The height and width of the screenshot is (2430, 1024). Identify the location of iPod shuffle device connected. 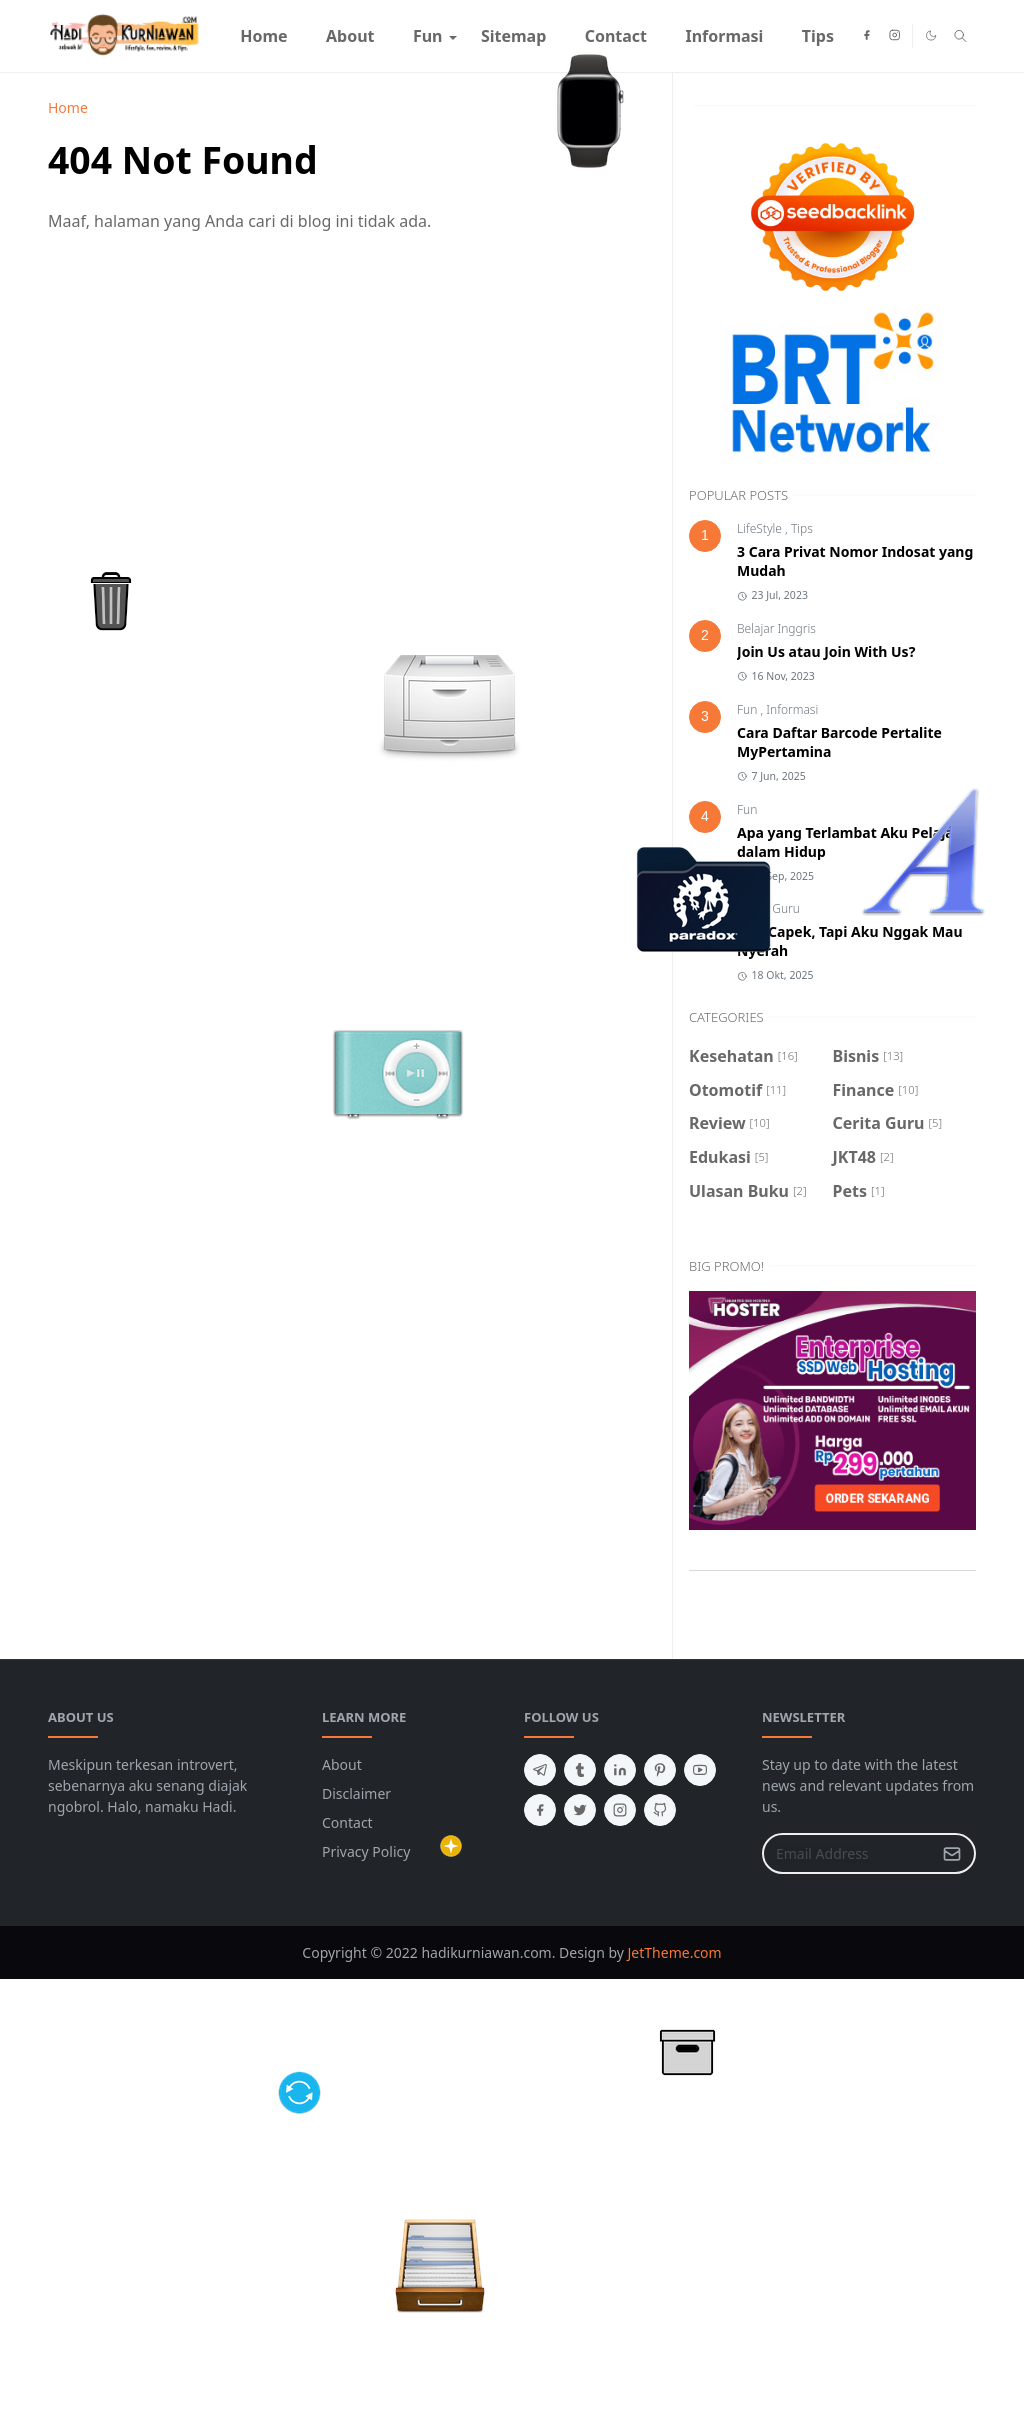
(398, 1050).